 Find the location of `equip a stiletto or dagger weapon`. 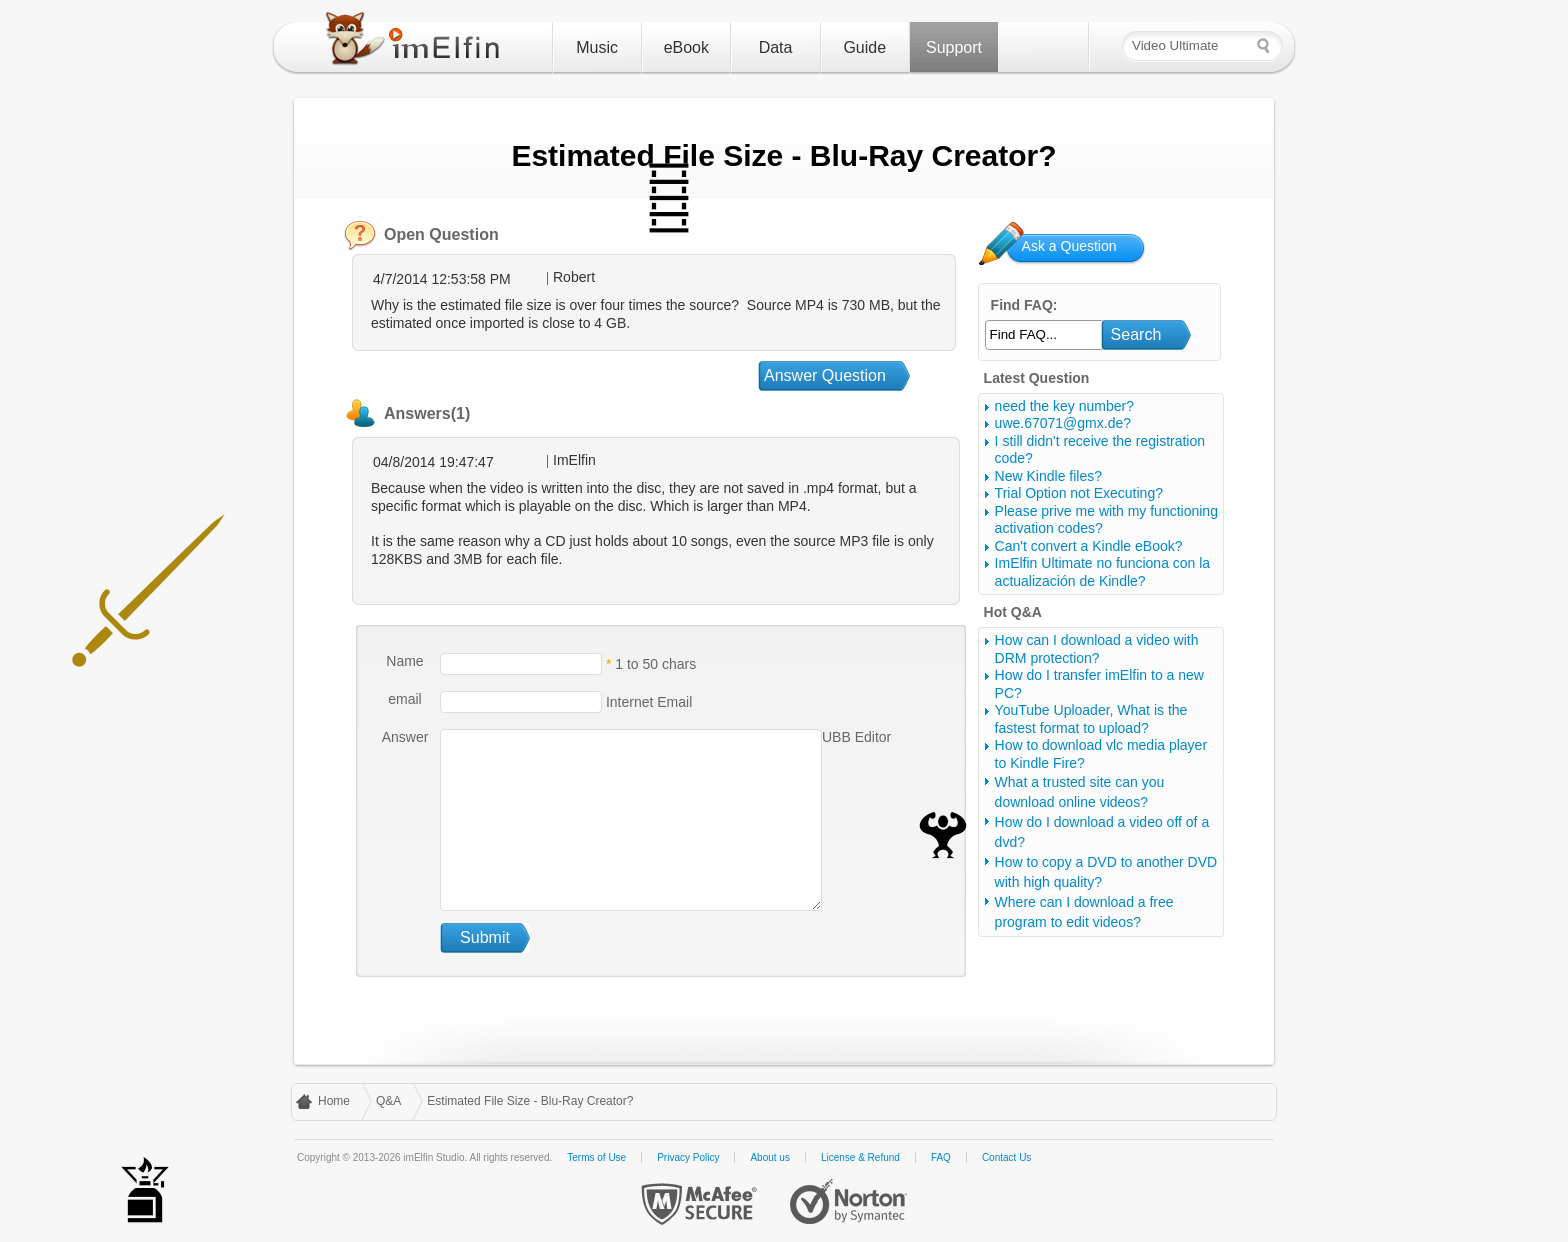

equip a stiletto or dagger weapon is located at coordinates (148, 590).